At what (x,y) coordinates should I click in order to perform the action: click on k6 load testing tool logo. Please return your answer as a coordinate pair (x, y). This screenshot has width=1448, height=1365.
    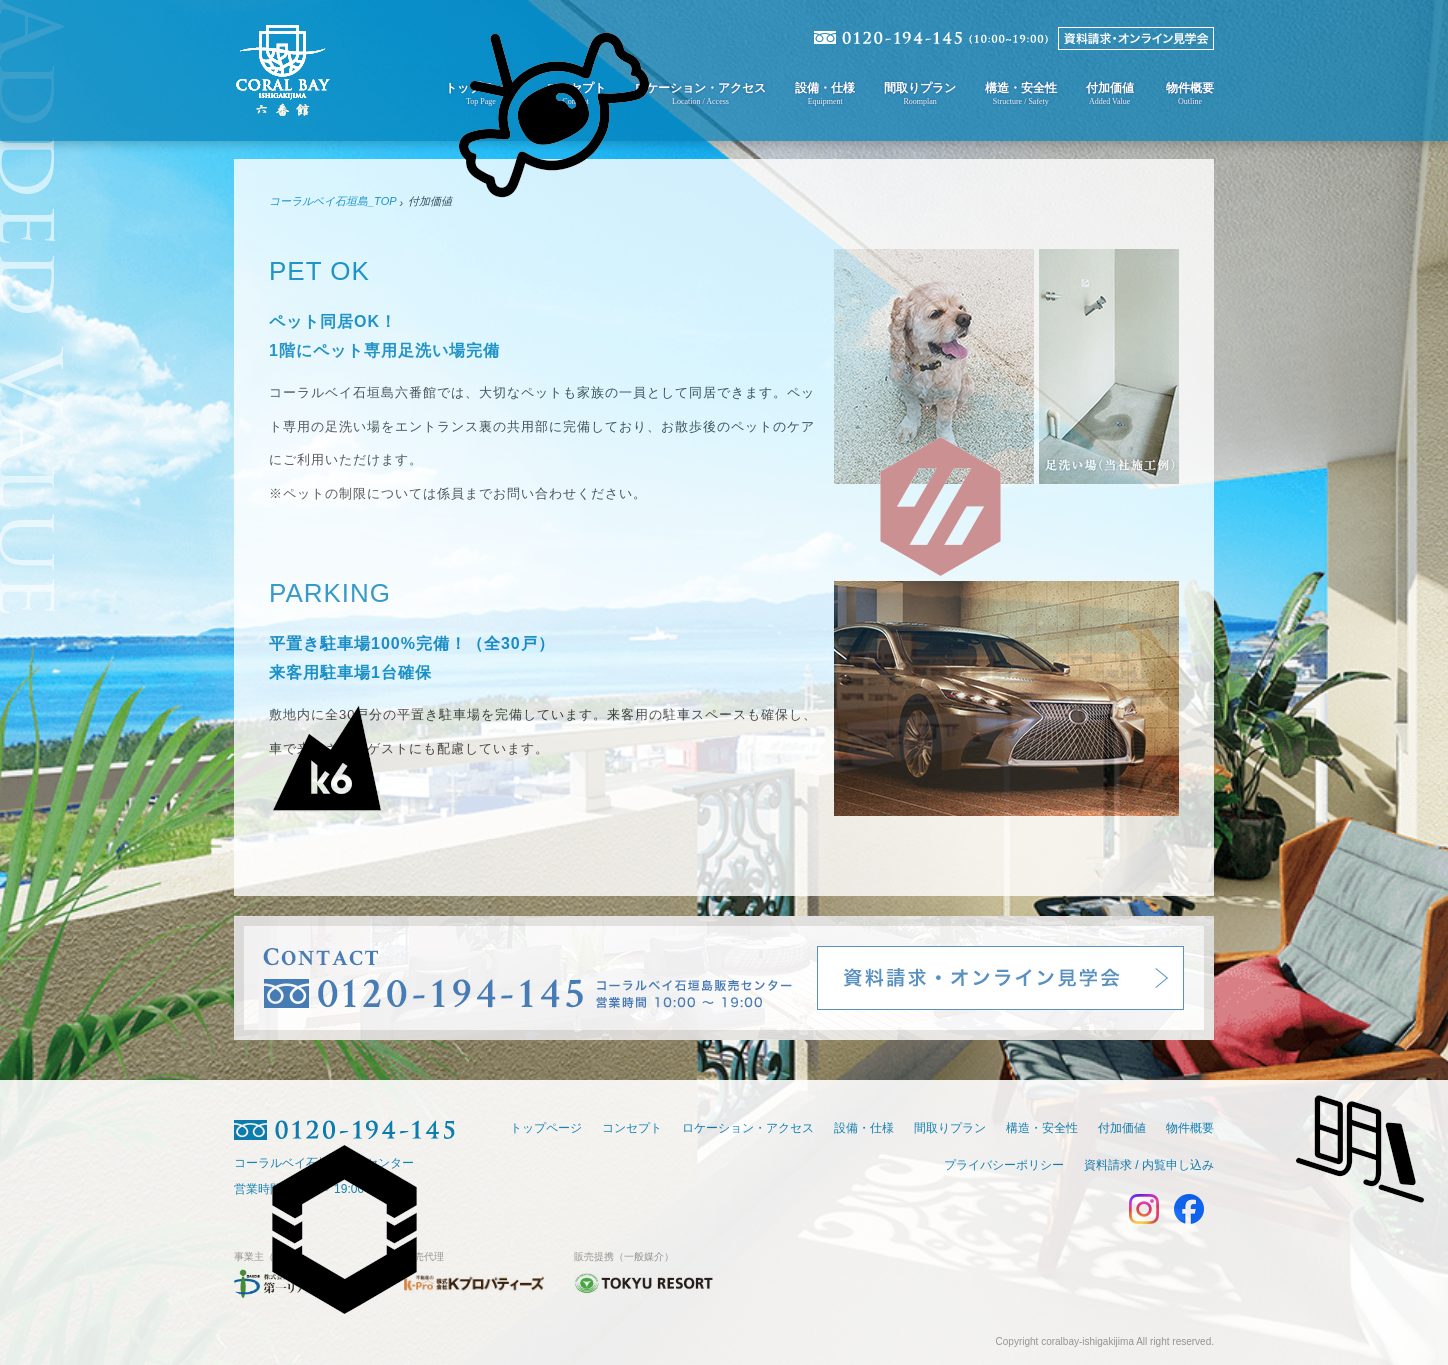
    Looking at the image, I should click on (327, 758).